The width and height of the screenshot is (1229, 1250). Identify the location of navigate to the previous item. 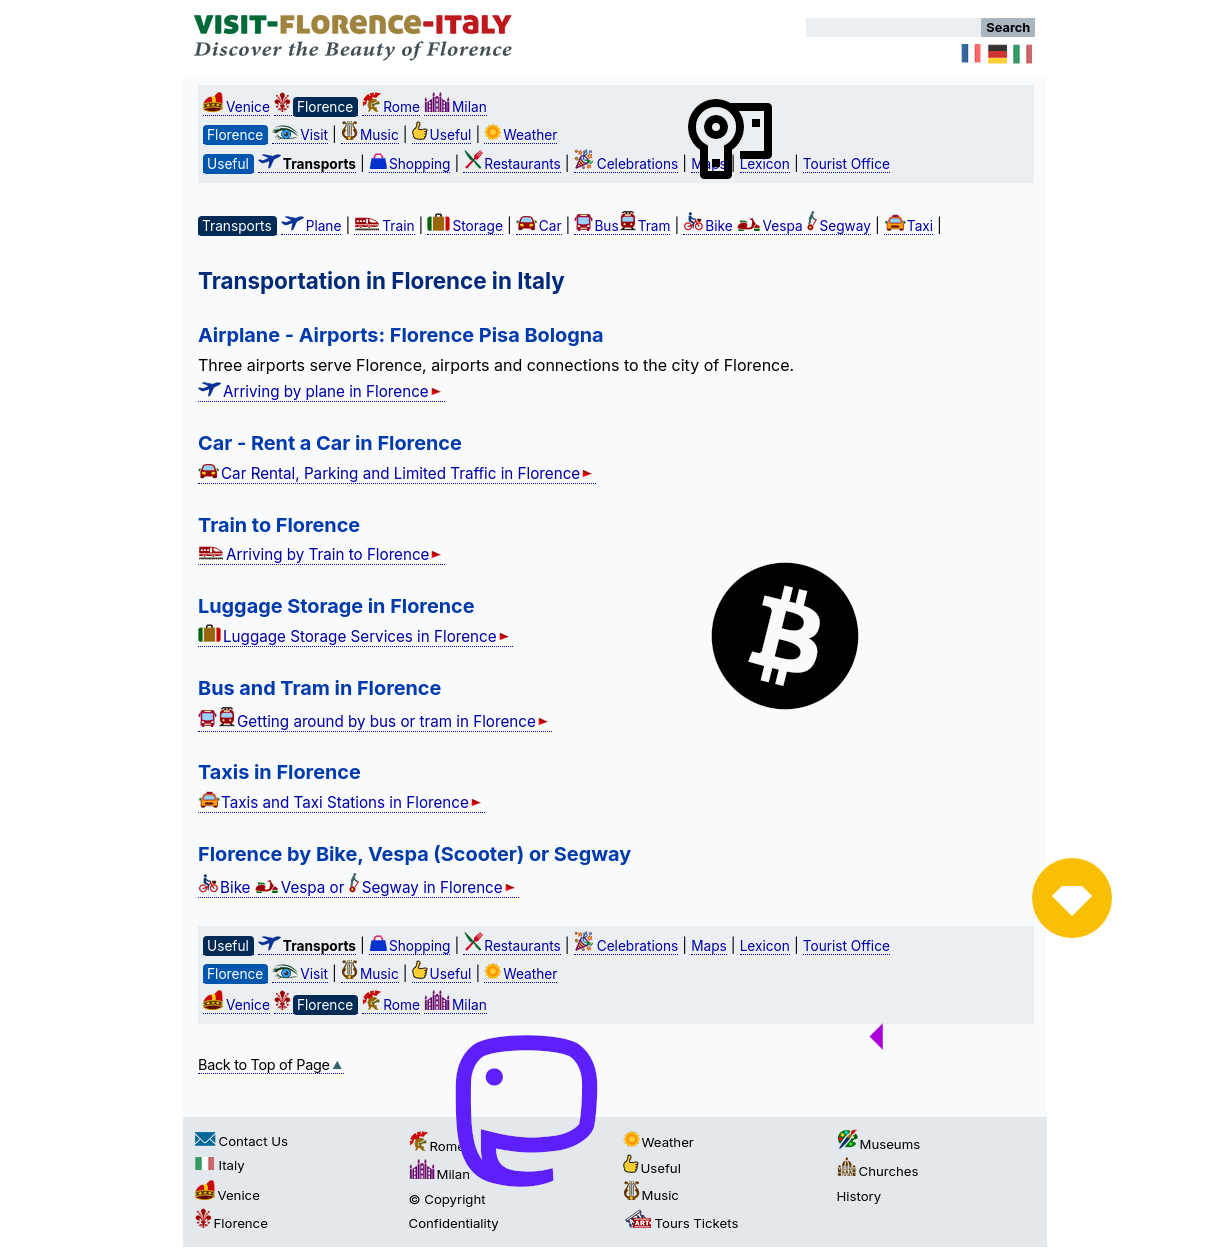
(879, 1036).